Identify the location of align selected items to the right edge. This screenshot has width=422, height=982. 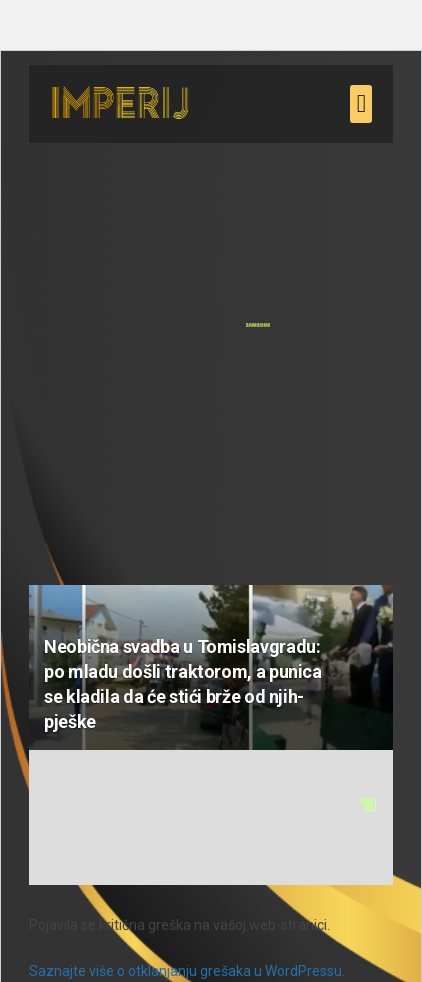
(368, 804).